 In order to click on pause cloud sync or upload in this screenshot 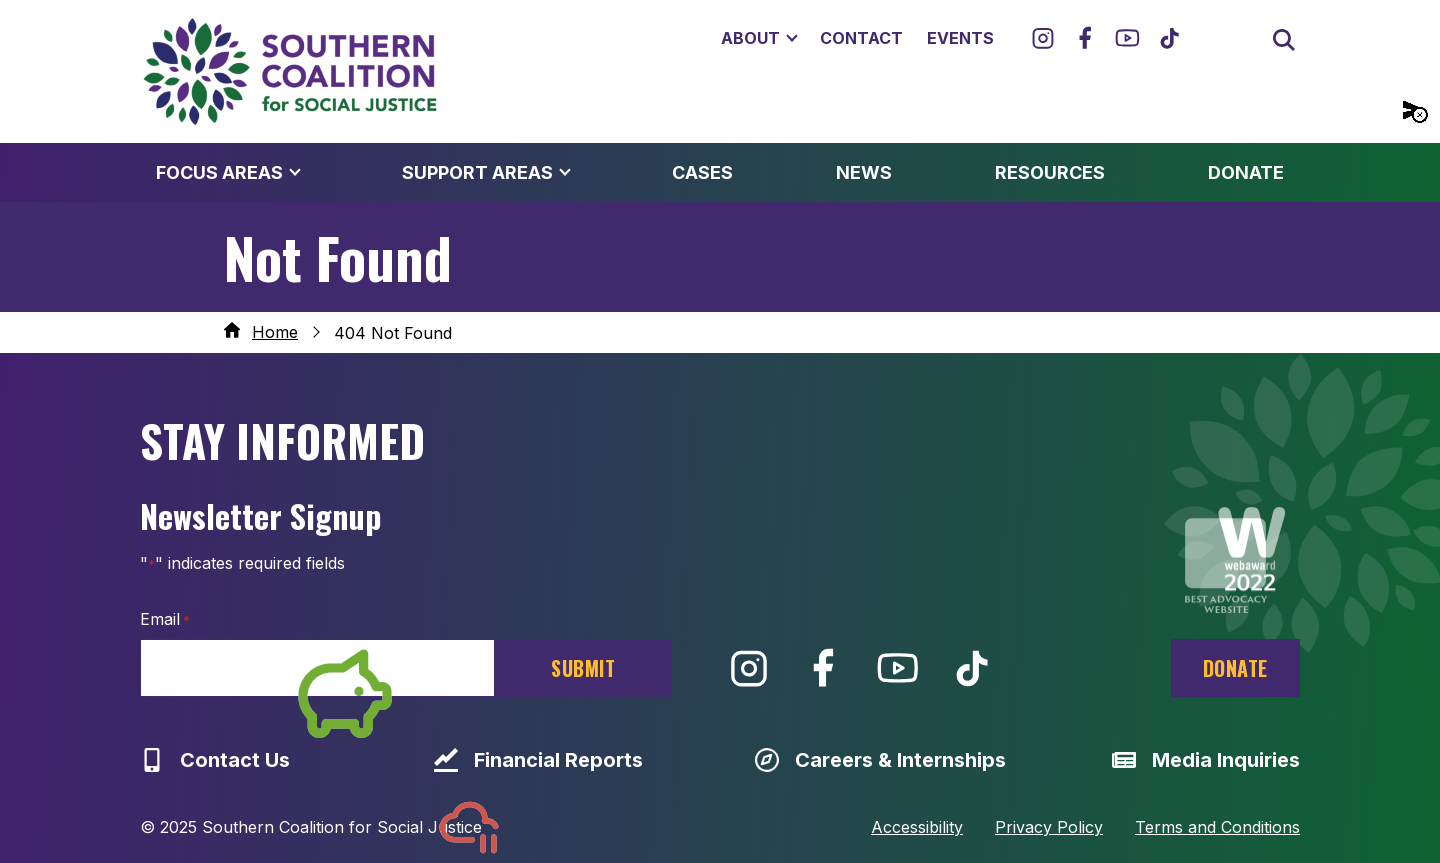, I will do `click(469, 823)`.